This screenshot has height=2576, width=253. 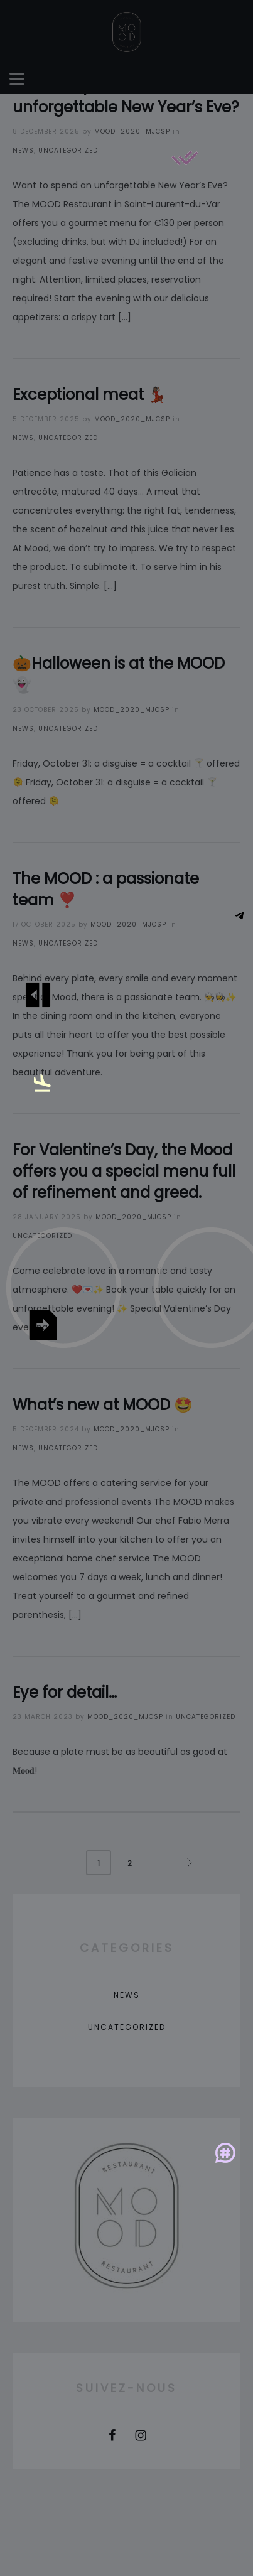 I want to click on collapse the sidebar panel, so click(x=38, y=994).